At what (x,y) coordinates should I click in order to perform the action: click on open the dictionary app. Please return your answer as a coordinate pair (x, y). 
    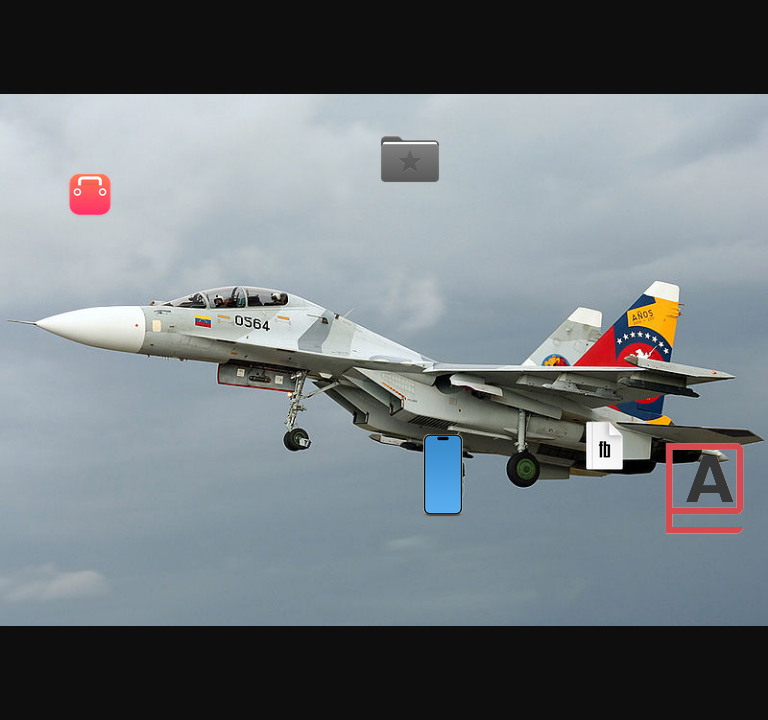
    Looking at the image, I should click on (704, 488).